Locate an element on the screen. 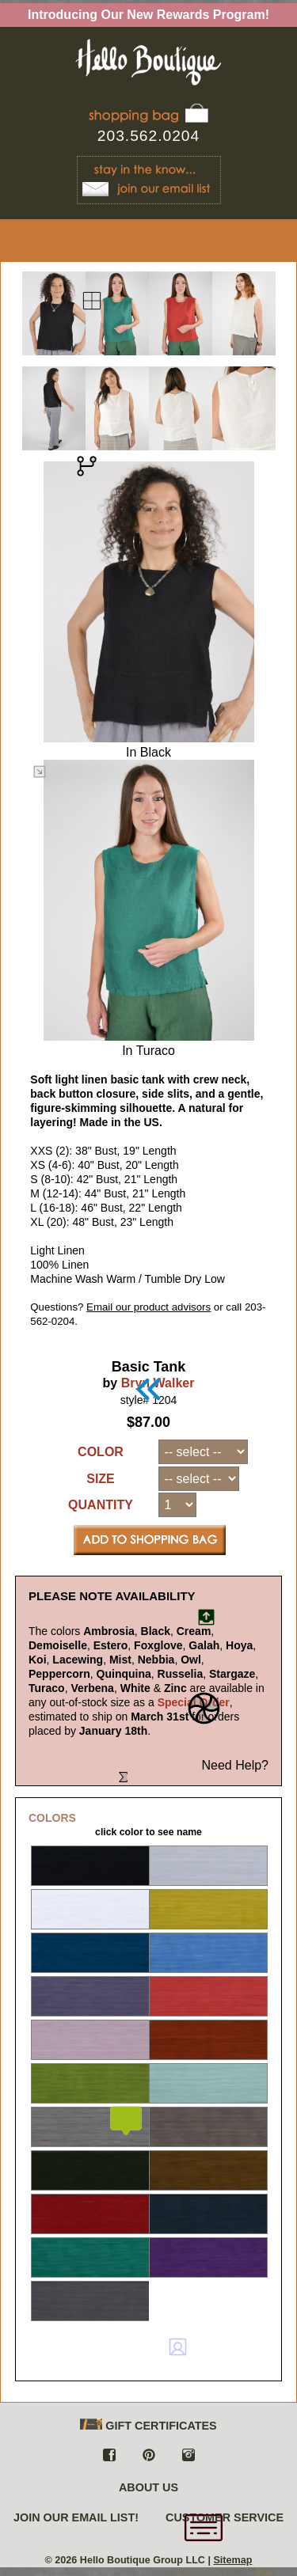 Image resolution: width=297 pixels, height=2576 pixels. loading content in progress is located at coordinates (204, 1708).